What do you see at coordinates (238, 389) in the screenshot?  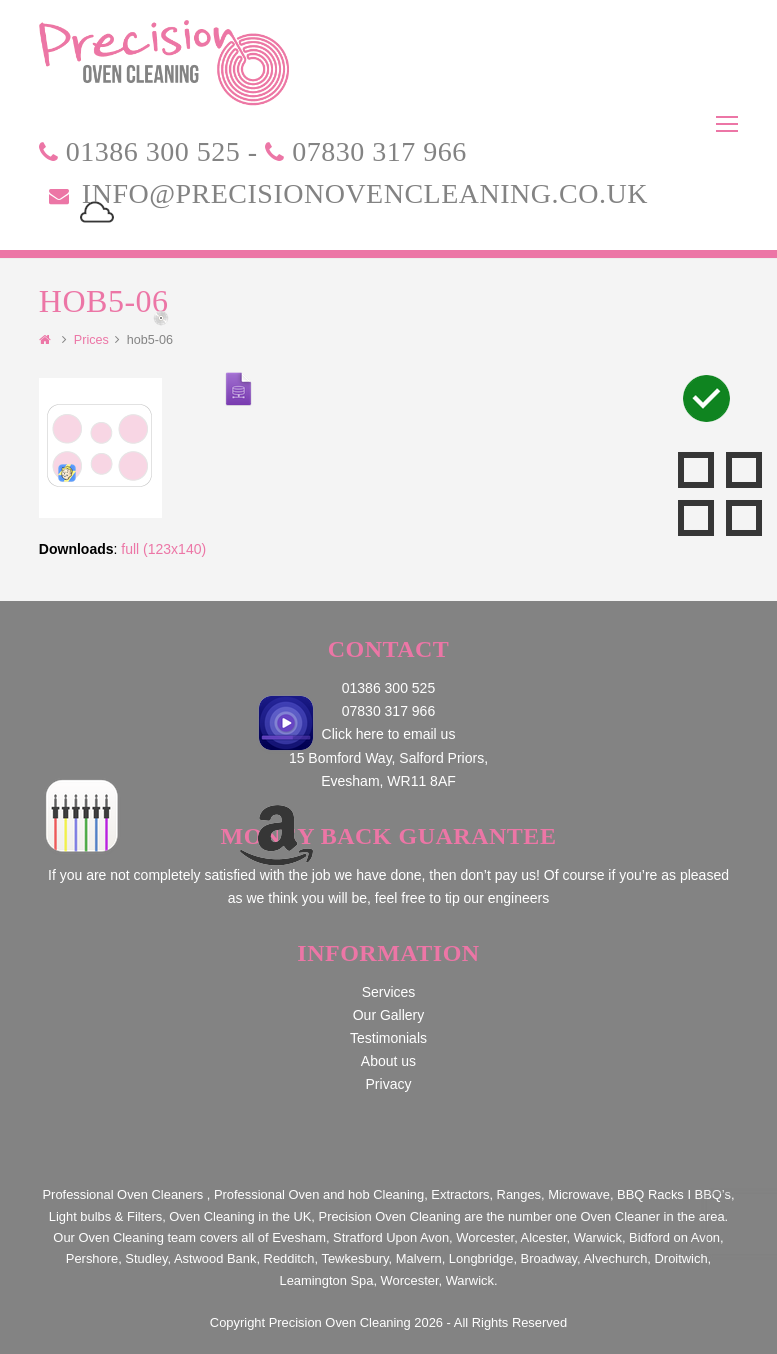 I see `kexi database connection file` at bounding box center [238, 389].